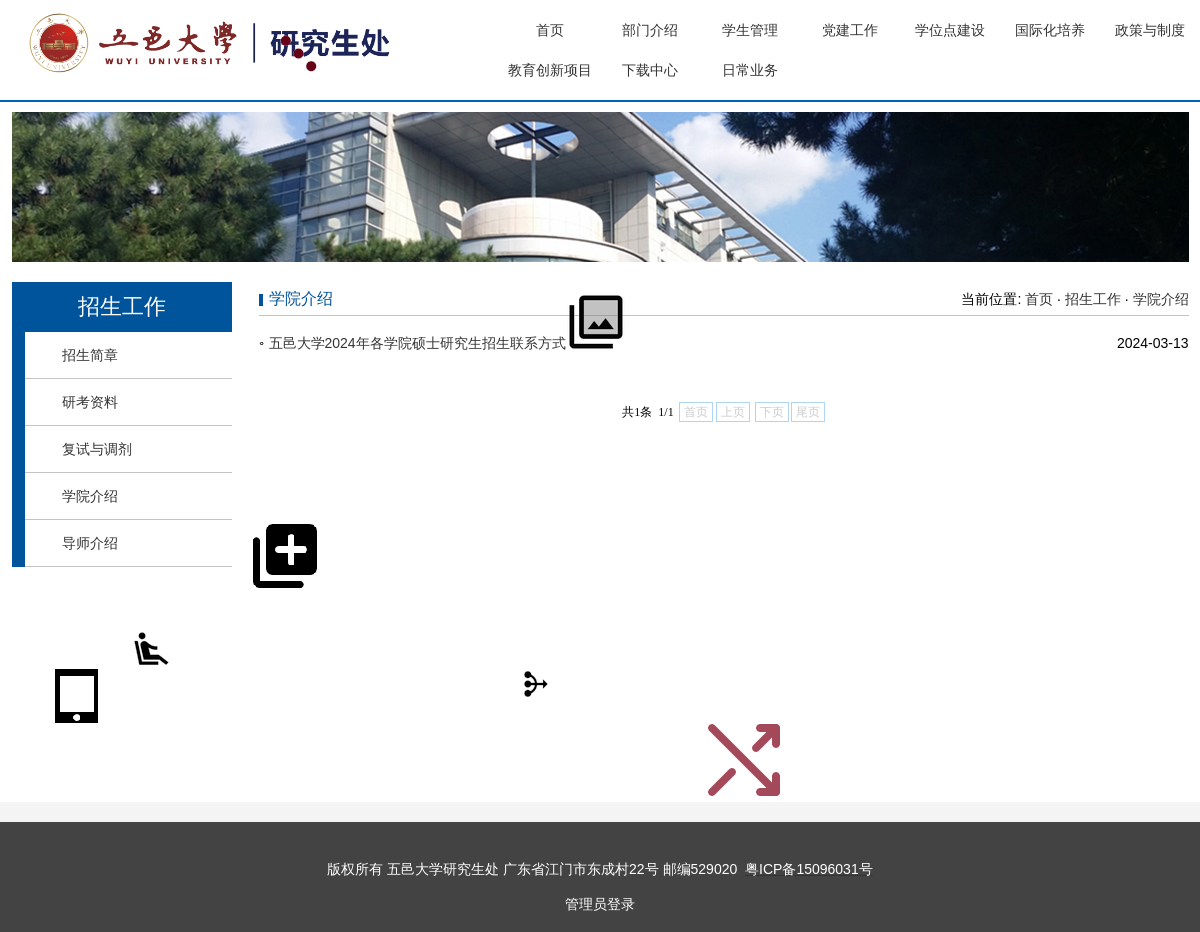 The image size is (1200, 932). I want to click on switch to tablet view or layout, so click(78, 696).